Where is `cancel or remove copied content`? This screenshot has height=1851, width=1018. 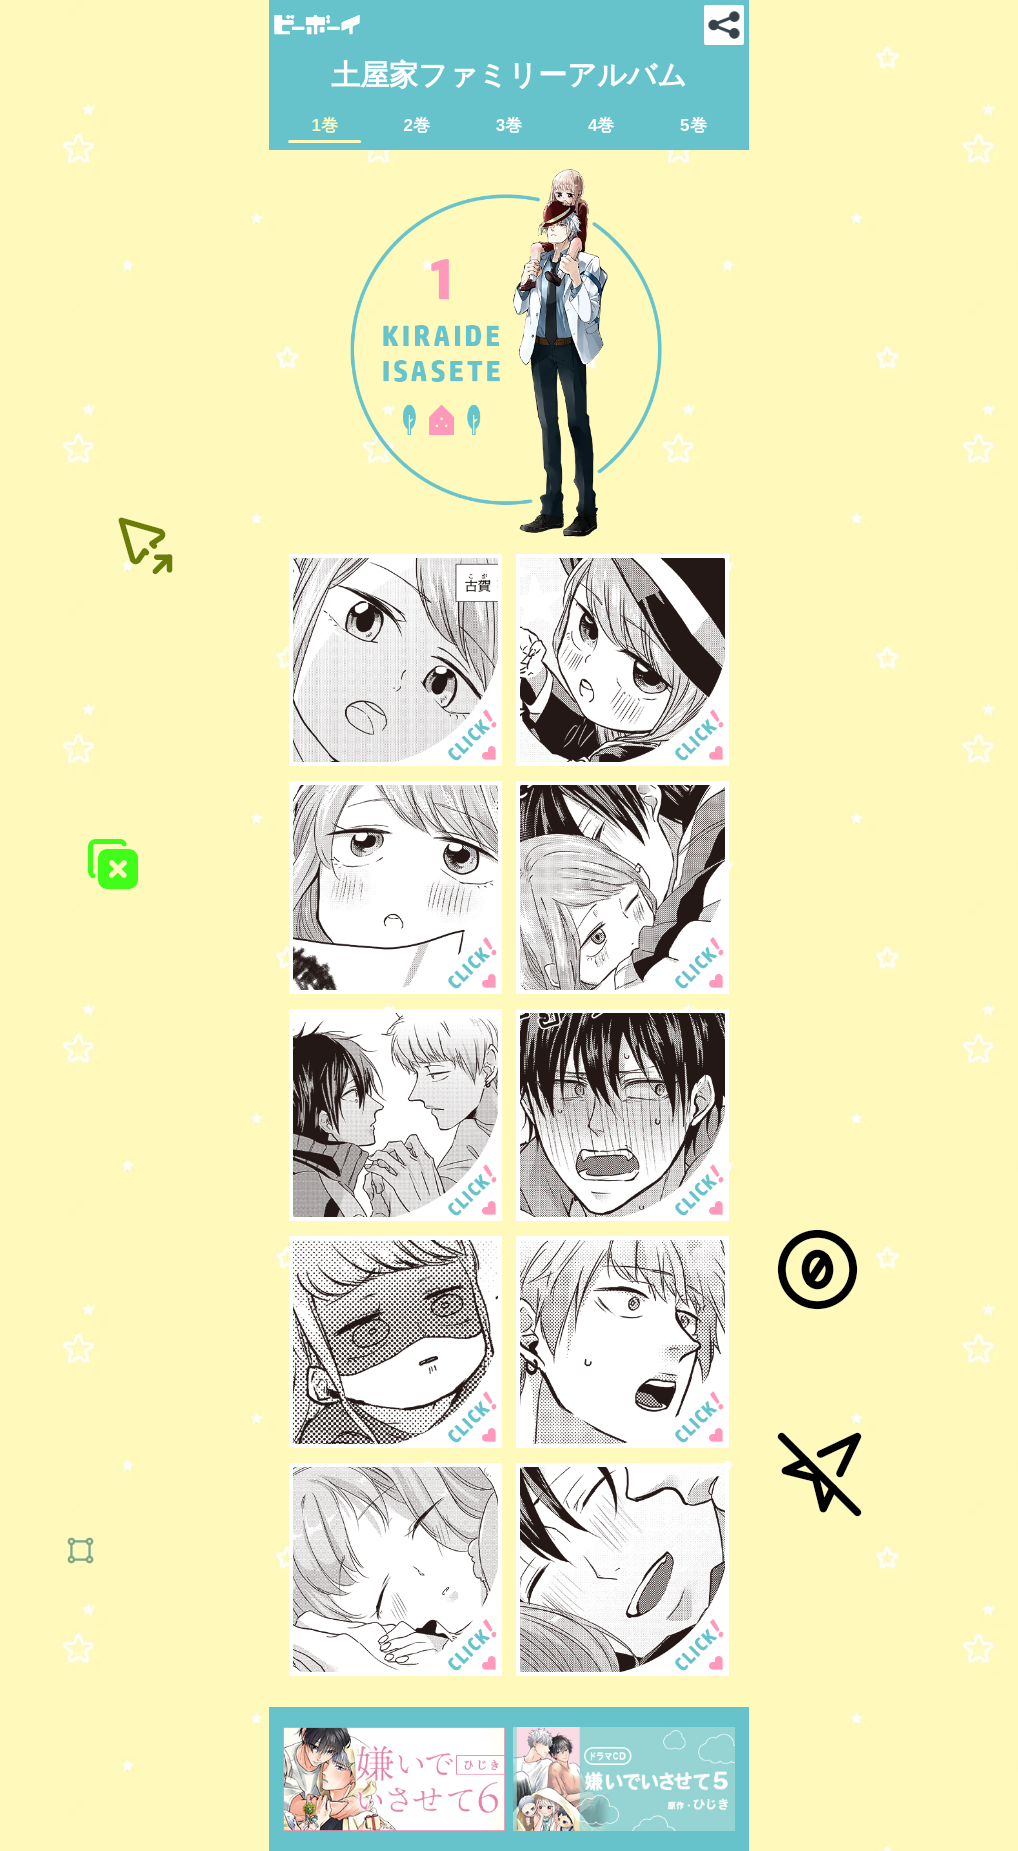
cancel or remove copied content is located at coordinates (113, 864).